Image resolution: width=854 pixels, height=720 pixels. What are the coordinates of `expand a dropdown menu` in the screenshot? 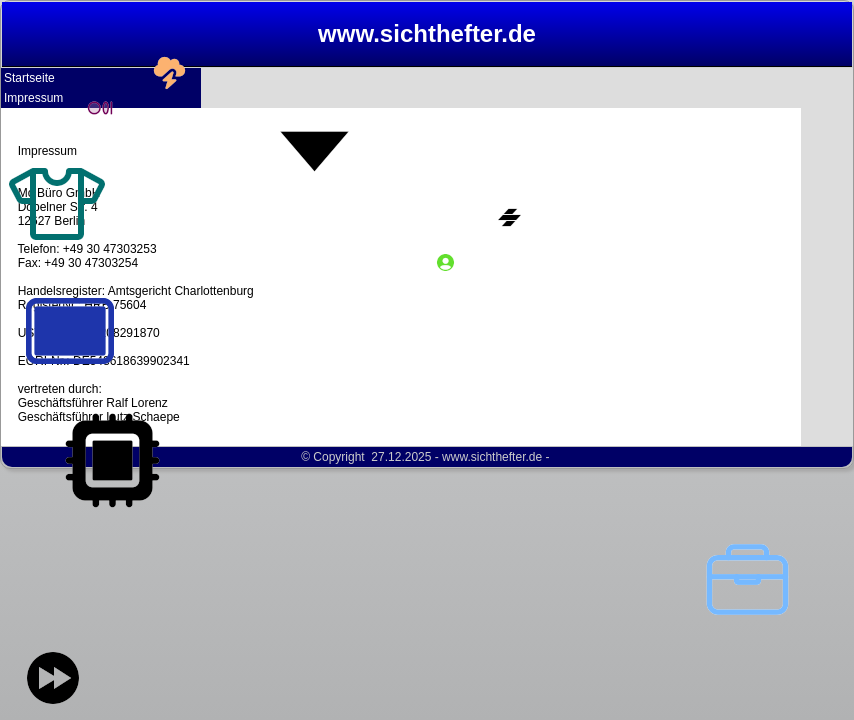 It's located at (314, 151).